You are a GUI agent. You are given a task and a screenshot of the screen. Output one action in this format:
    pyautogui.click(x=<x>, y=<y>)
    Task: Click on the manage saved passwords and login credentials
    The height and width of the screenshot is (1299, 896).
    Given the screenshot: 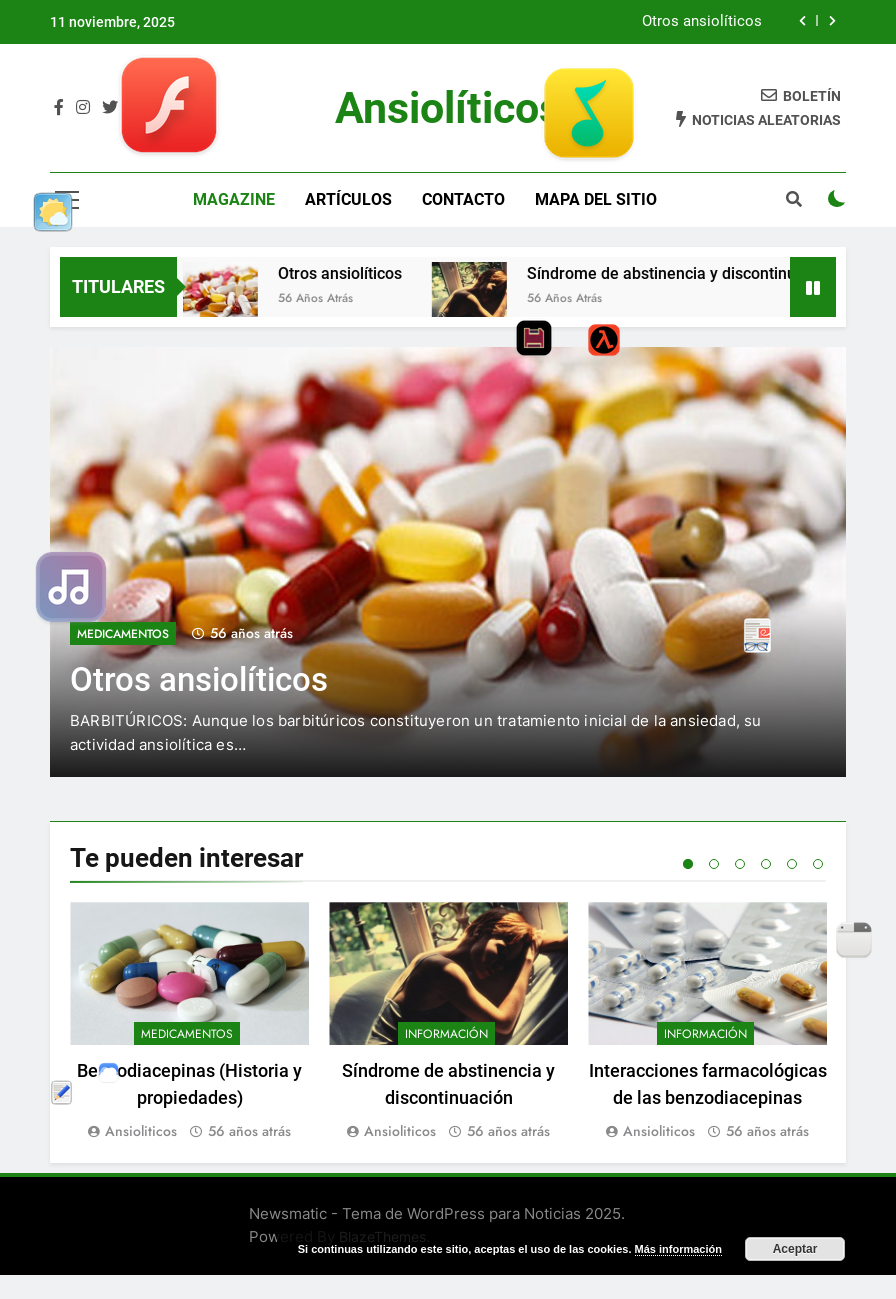 What is the action you would take?
    pyautogui.click(x=148, y=1089)
    